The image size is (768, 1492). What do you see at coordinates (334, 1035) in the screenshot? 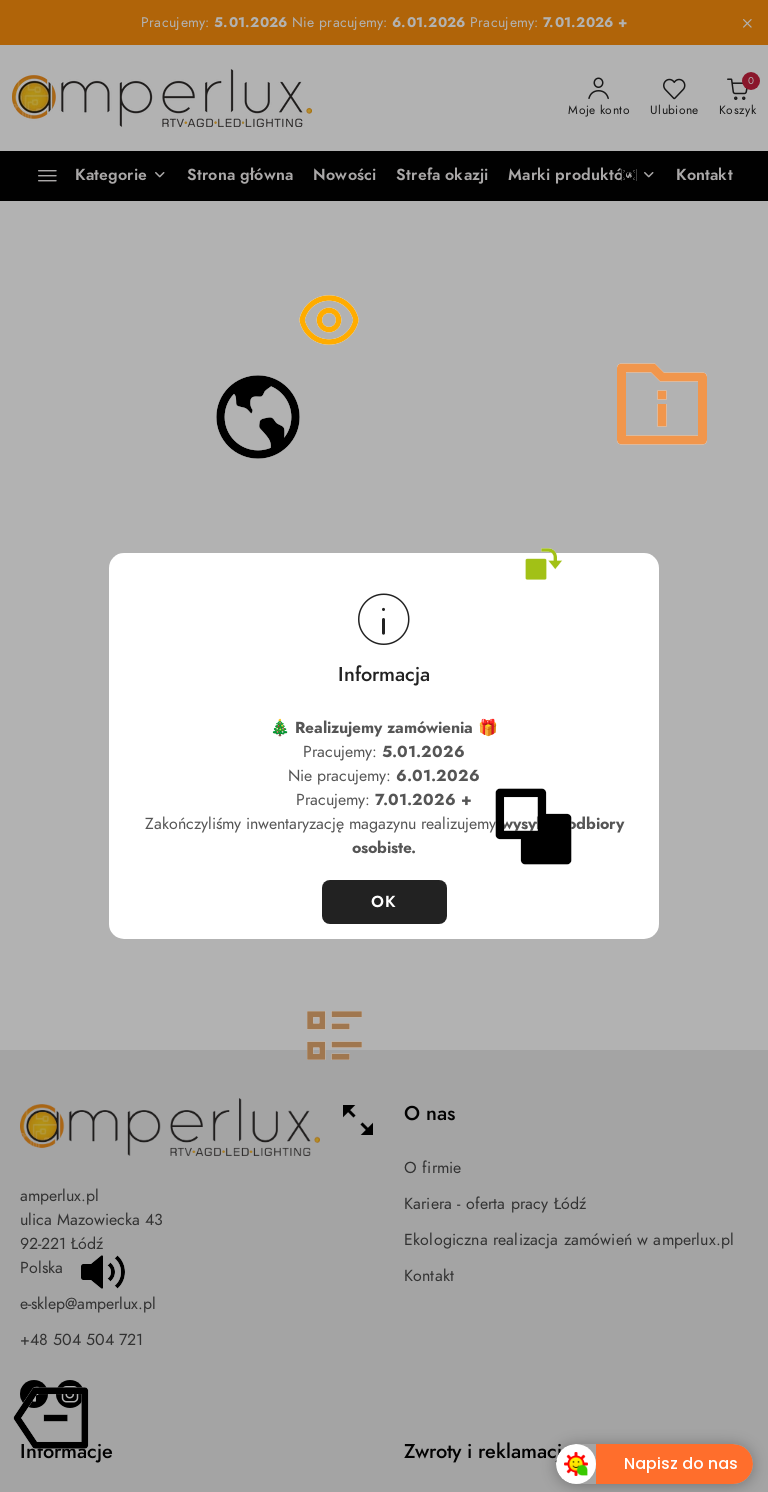
I see `view completed tasks in a checklist` at bounding box center [334, 1035].